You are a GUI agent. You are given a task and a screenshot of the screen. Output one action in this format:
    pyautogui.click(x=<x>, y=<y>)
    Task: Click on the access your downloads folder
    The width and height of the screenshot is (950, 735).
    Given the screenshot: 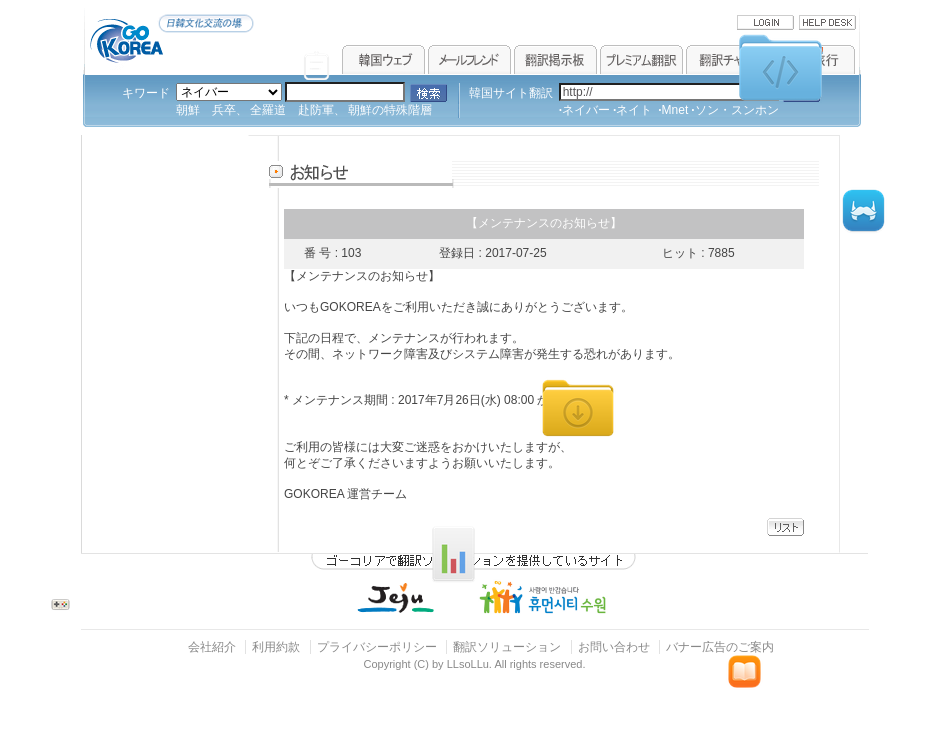 What is the action you would take?
    pyautogui.click(x=578, y=408)
    